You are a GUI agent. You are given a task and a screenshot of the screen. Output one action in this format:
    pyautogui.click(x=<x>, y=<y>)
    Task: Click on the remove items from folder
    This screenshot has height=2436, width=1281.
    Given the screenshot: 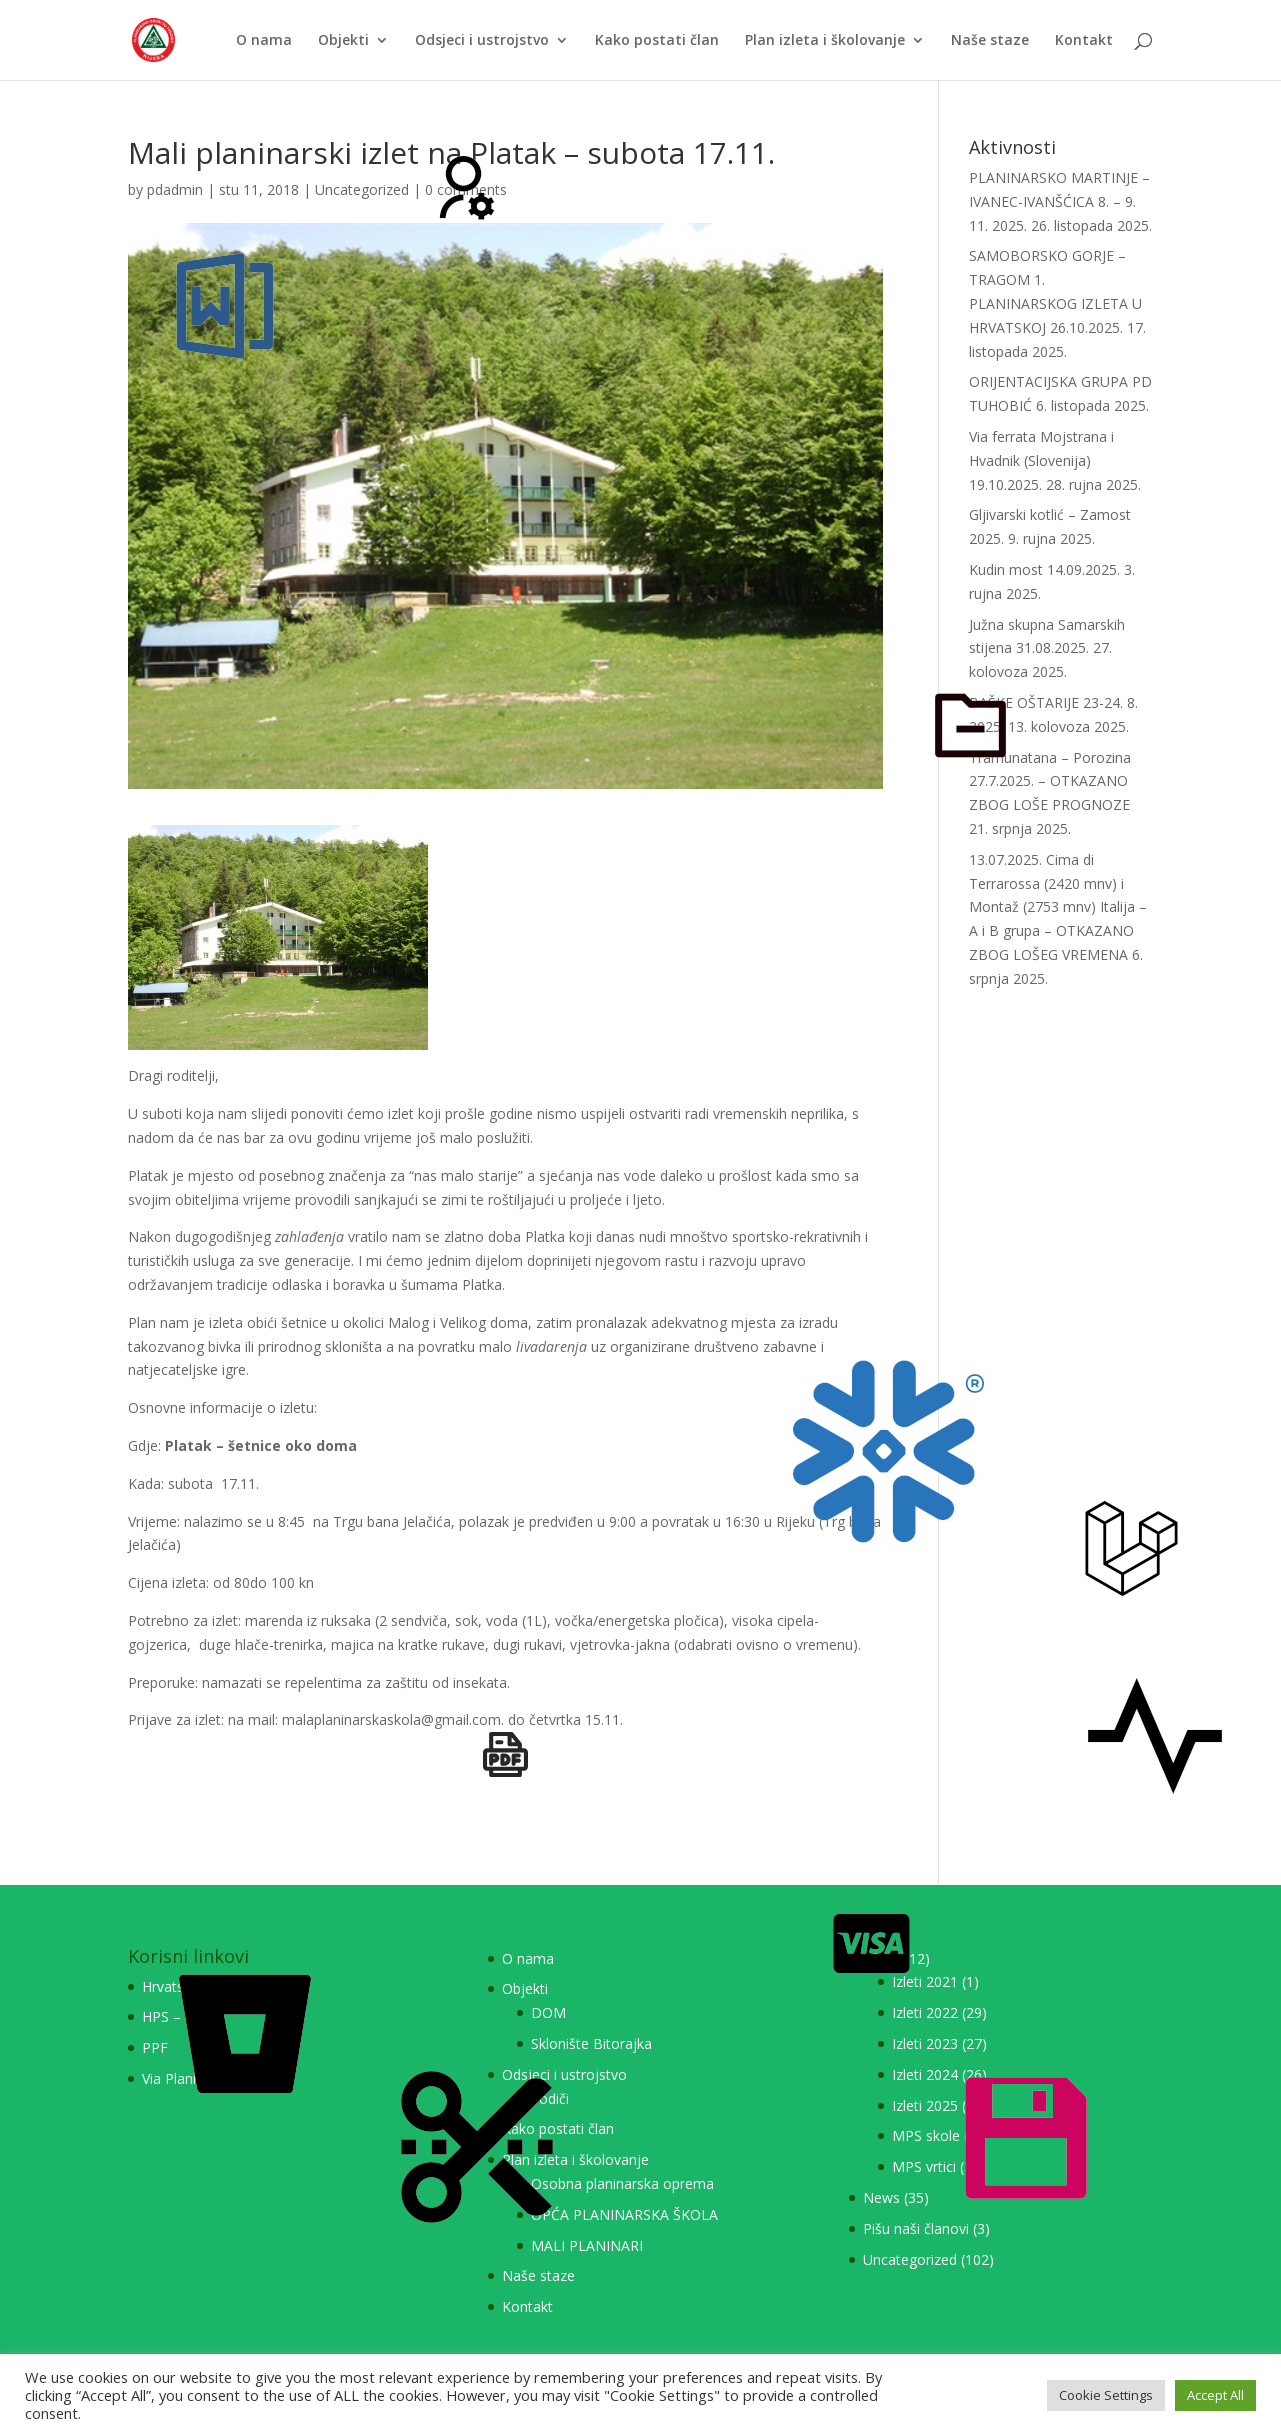 What is the action you would take?
    pyautogui.click(x=970, y=725)
    